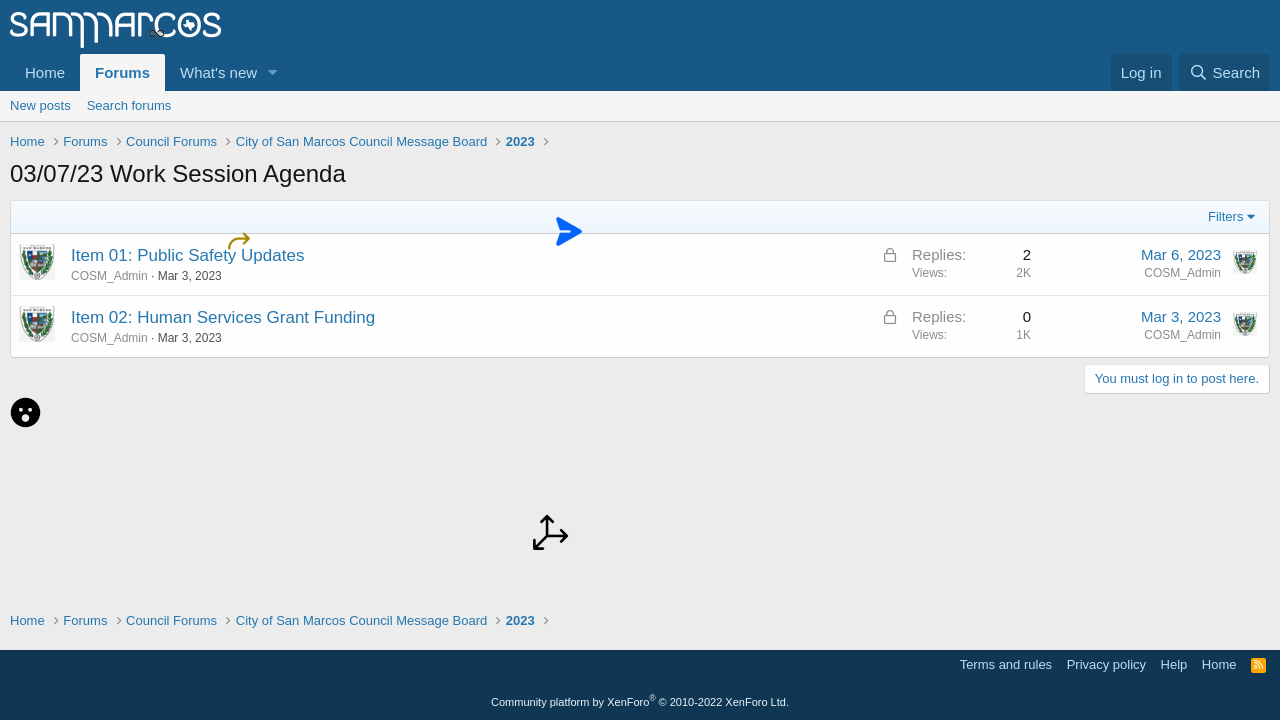  What do you see at coordinates (25, 412) in the screenshot?
I see `indicates a surprise or unexpected event notification` at bounding box center [25, 412].